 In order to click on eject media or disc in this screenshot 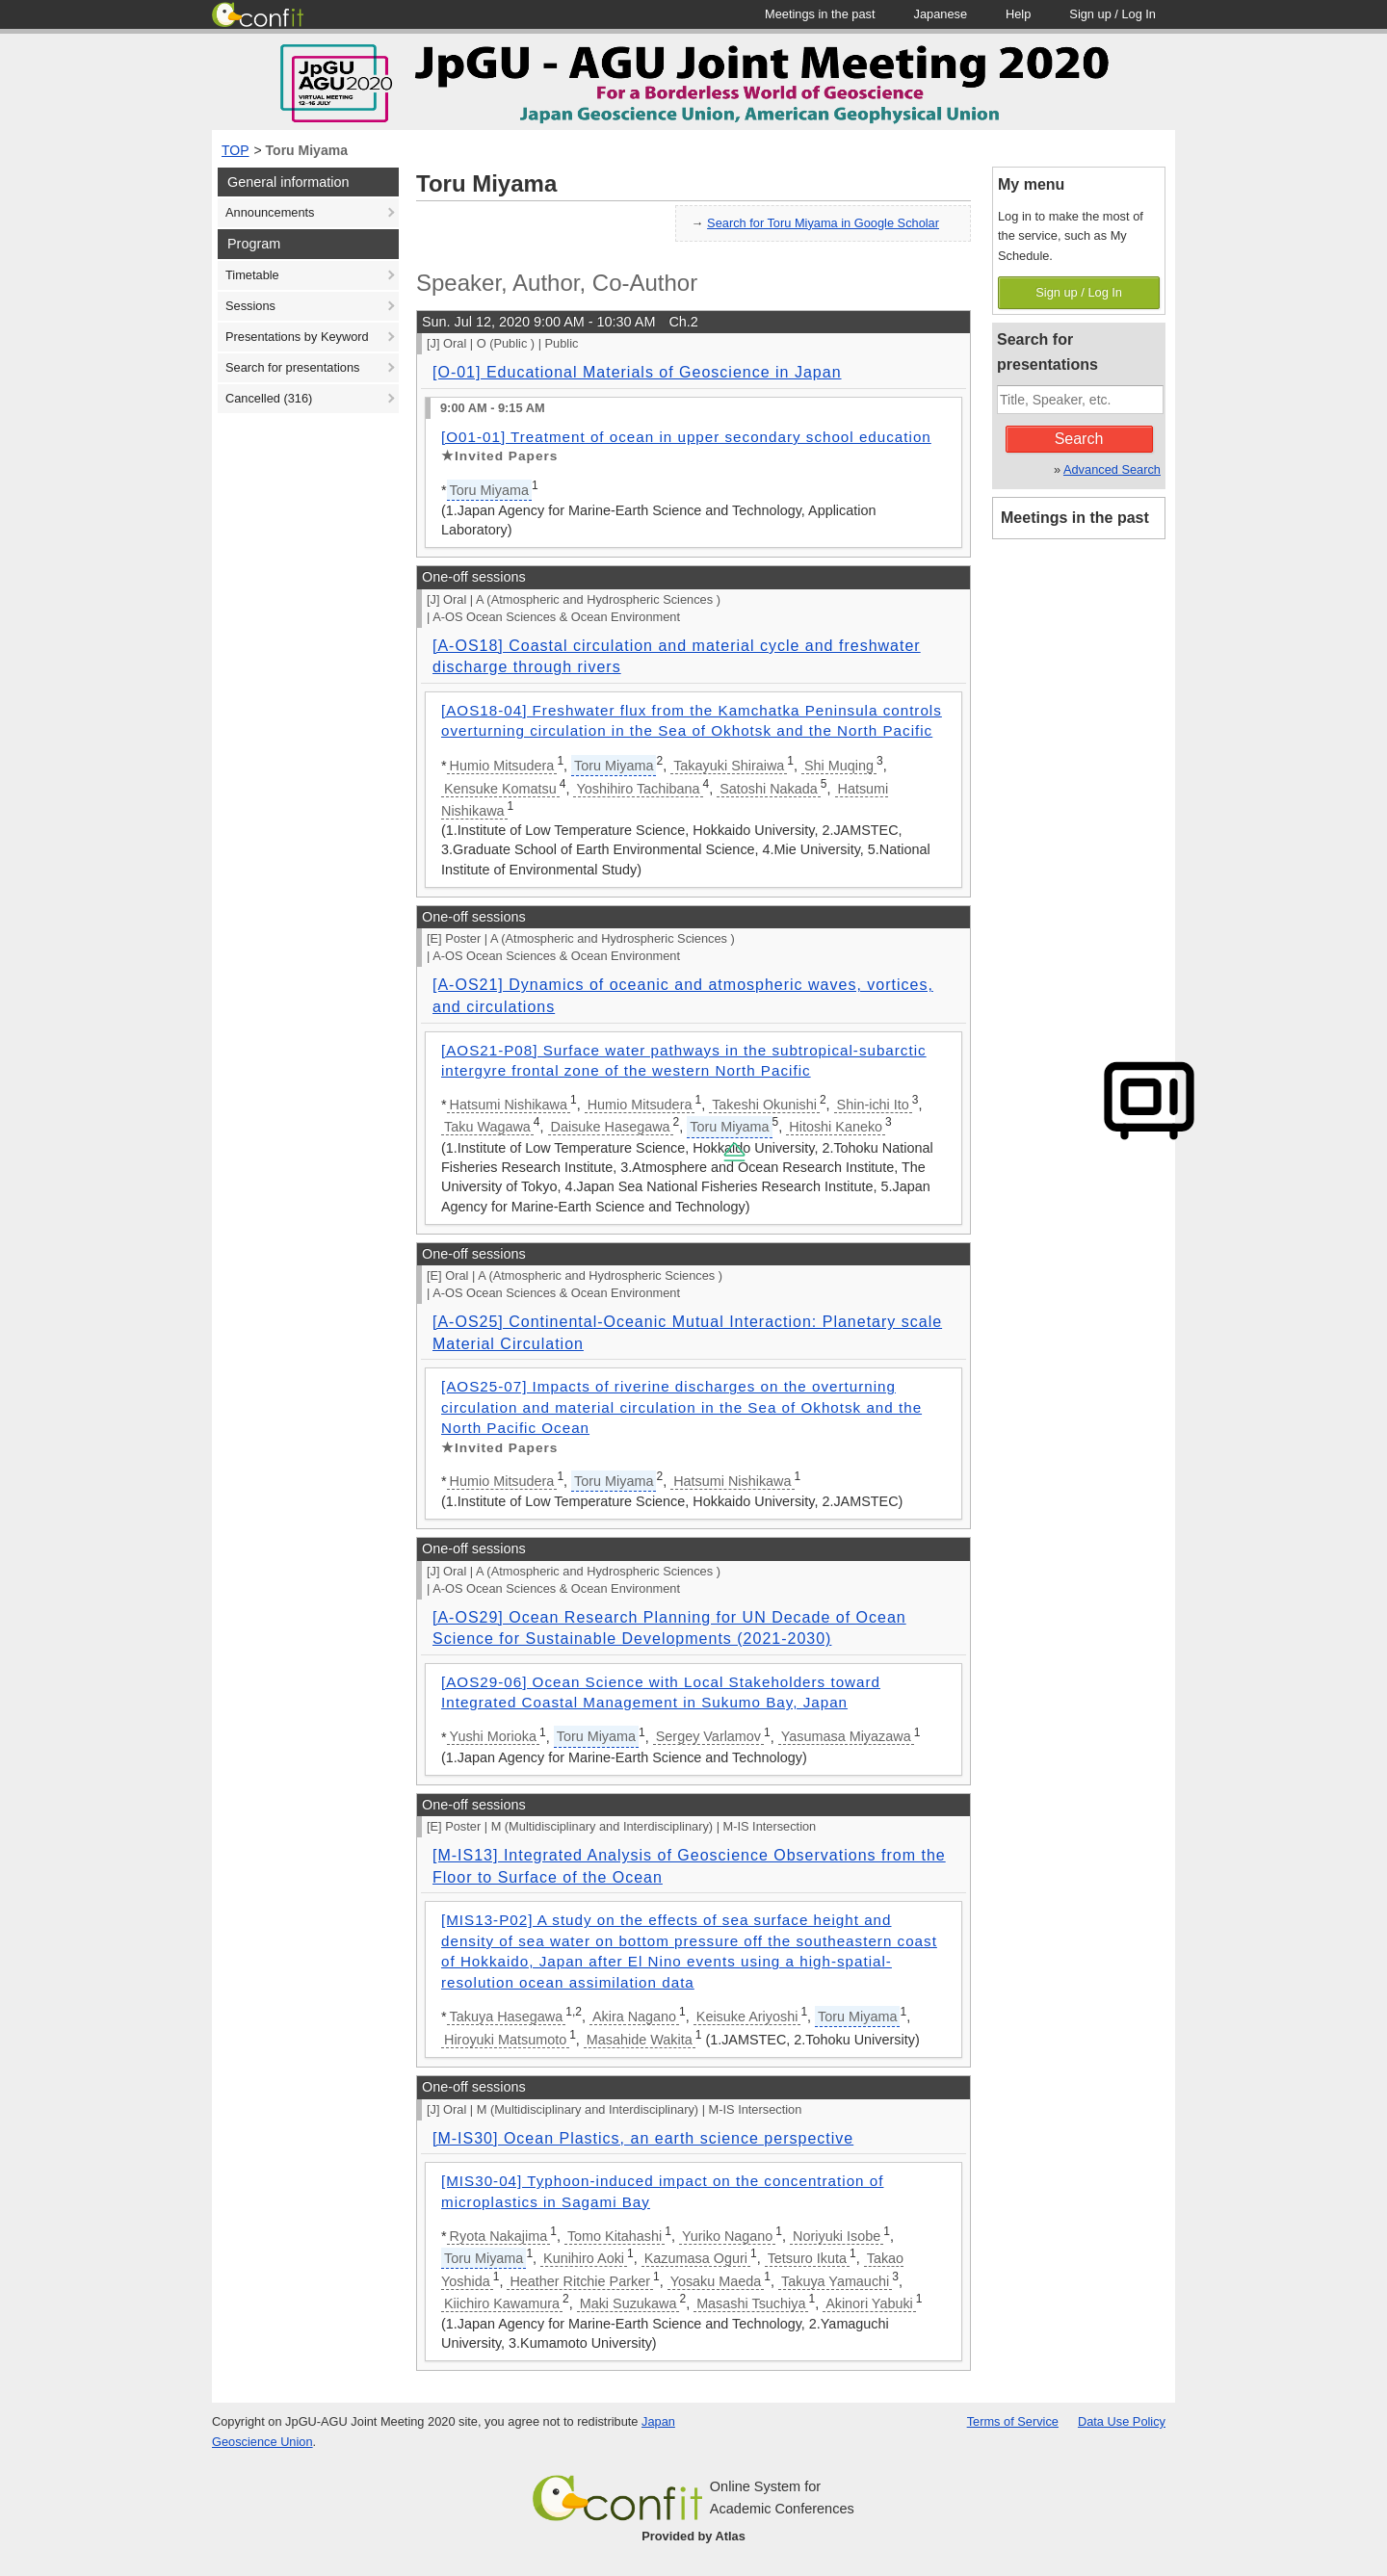, I will do `click(734, 1153)`.